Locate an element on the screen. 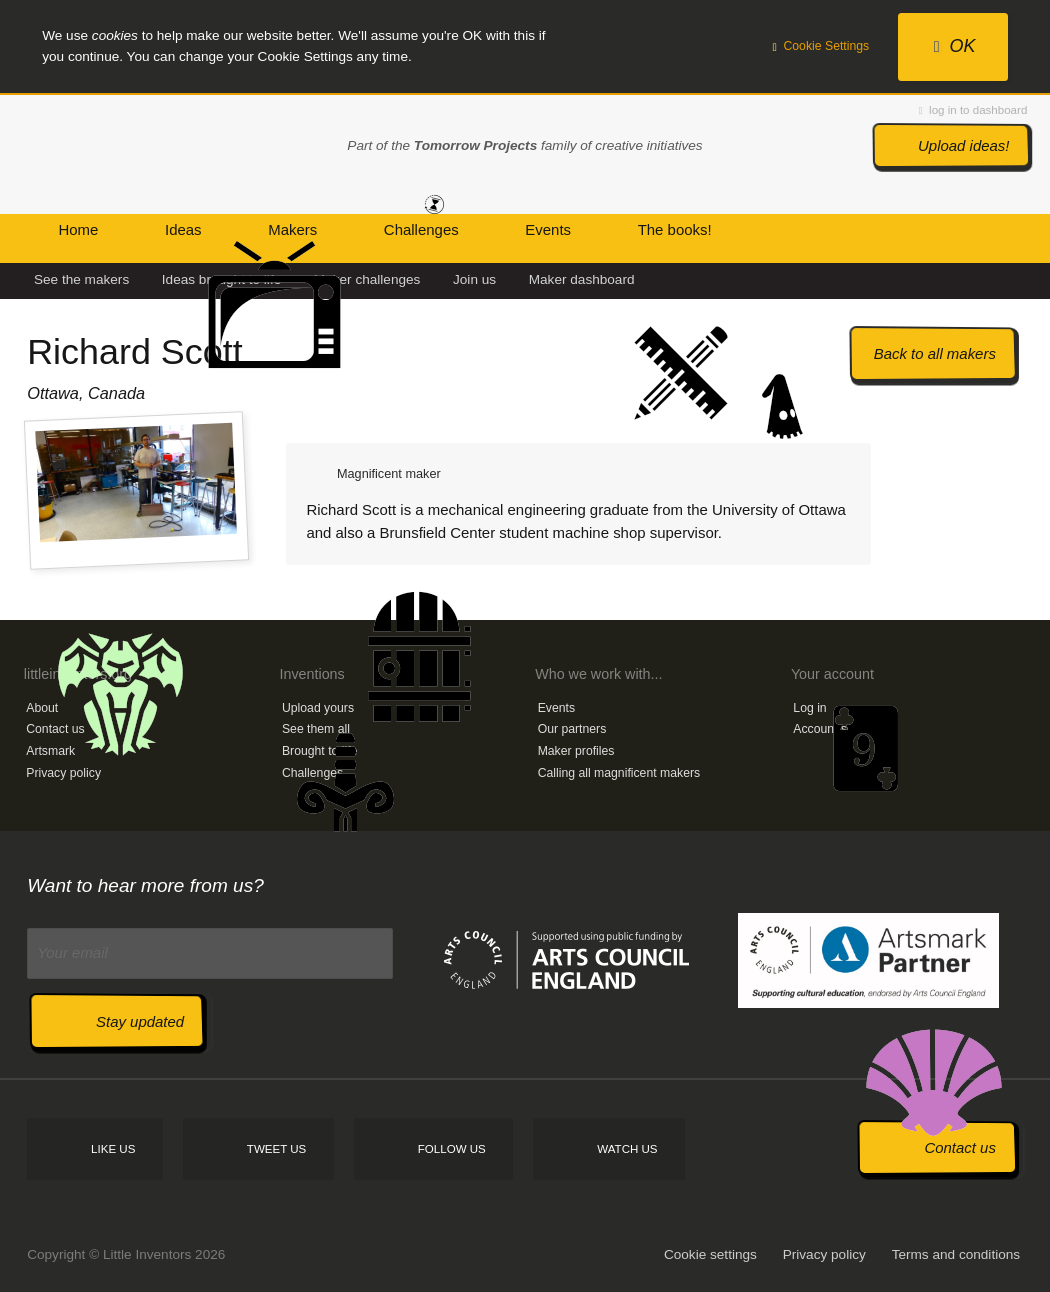  enter or exit a room or building is located at coordinates (415, 657).